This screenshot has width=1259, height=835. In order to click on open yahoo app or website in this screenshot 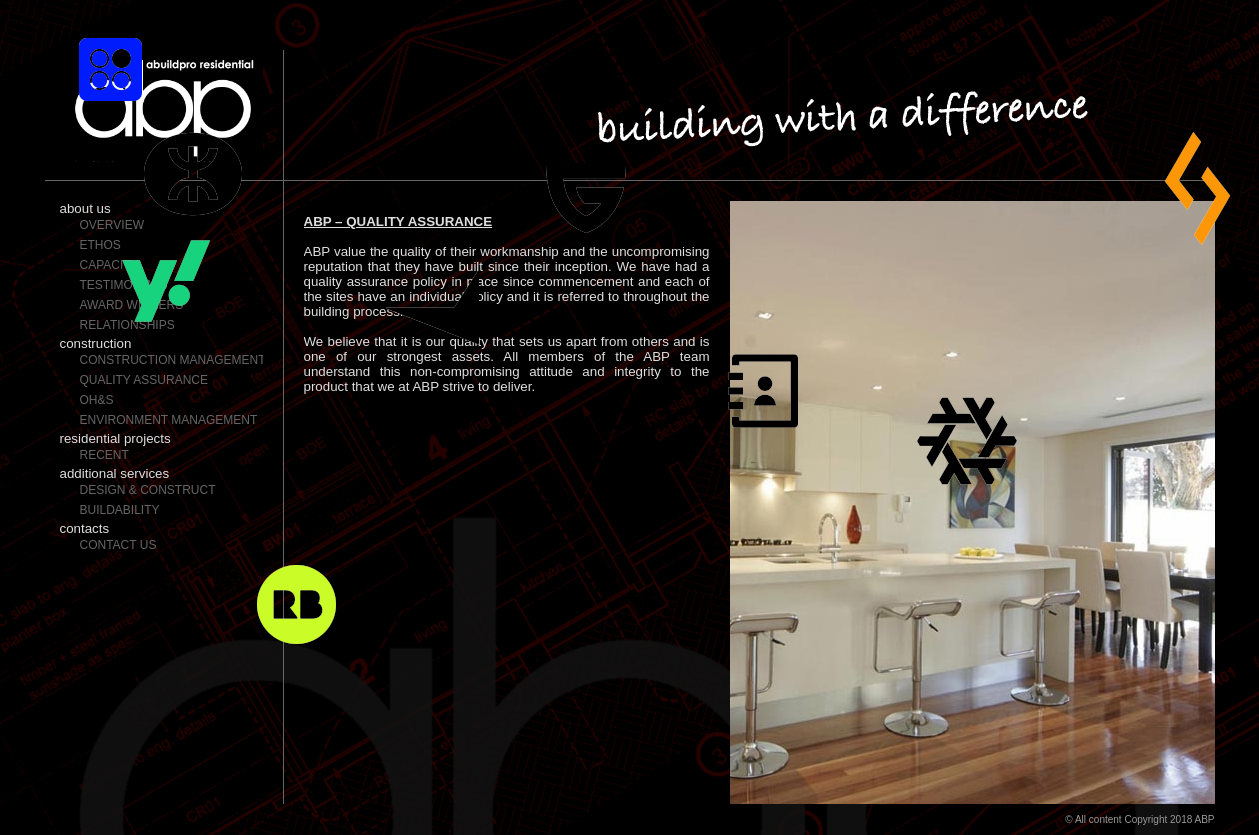, I will do `click(166, 281)`.